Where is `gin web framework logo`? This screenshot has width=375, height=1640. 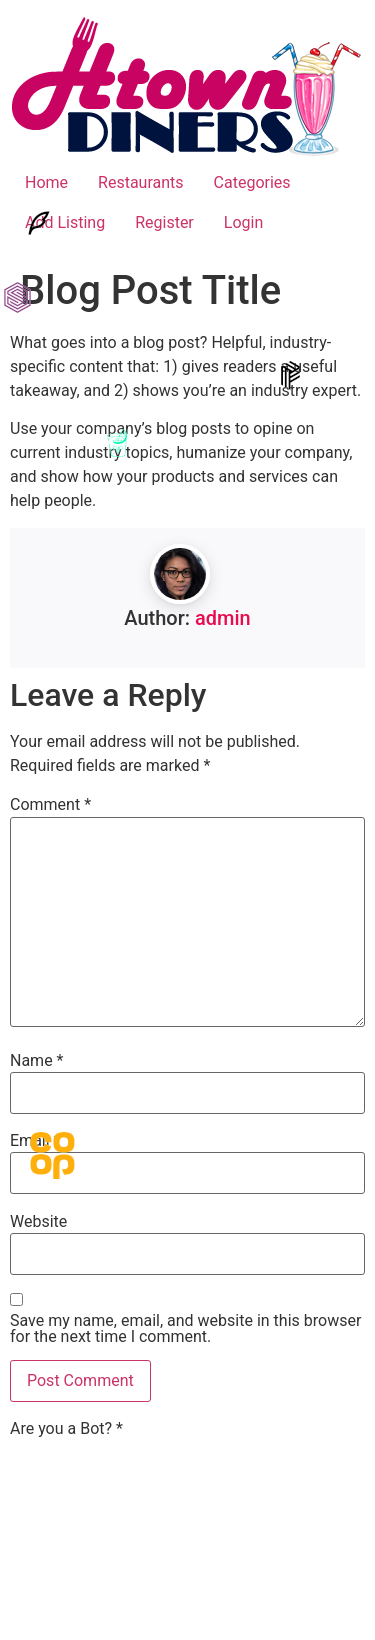
gin web framework logo is located at coordinates (117, 443).